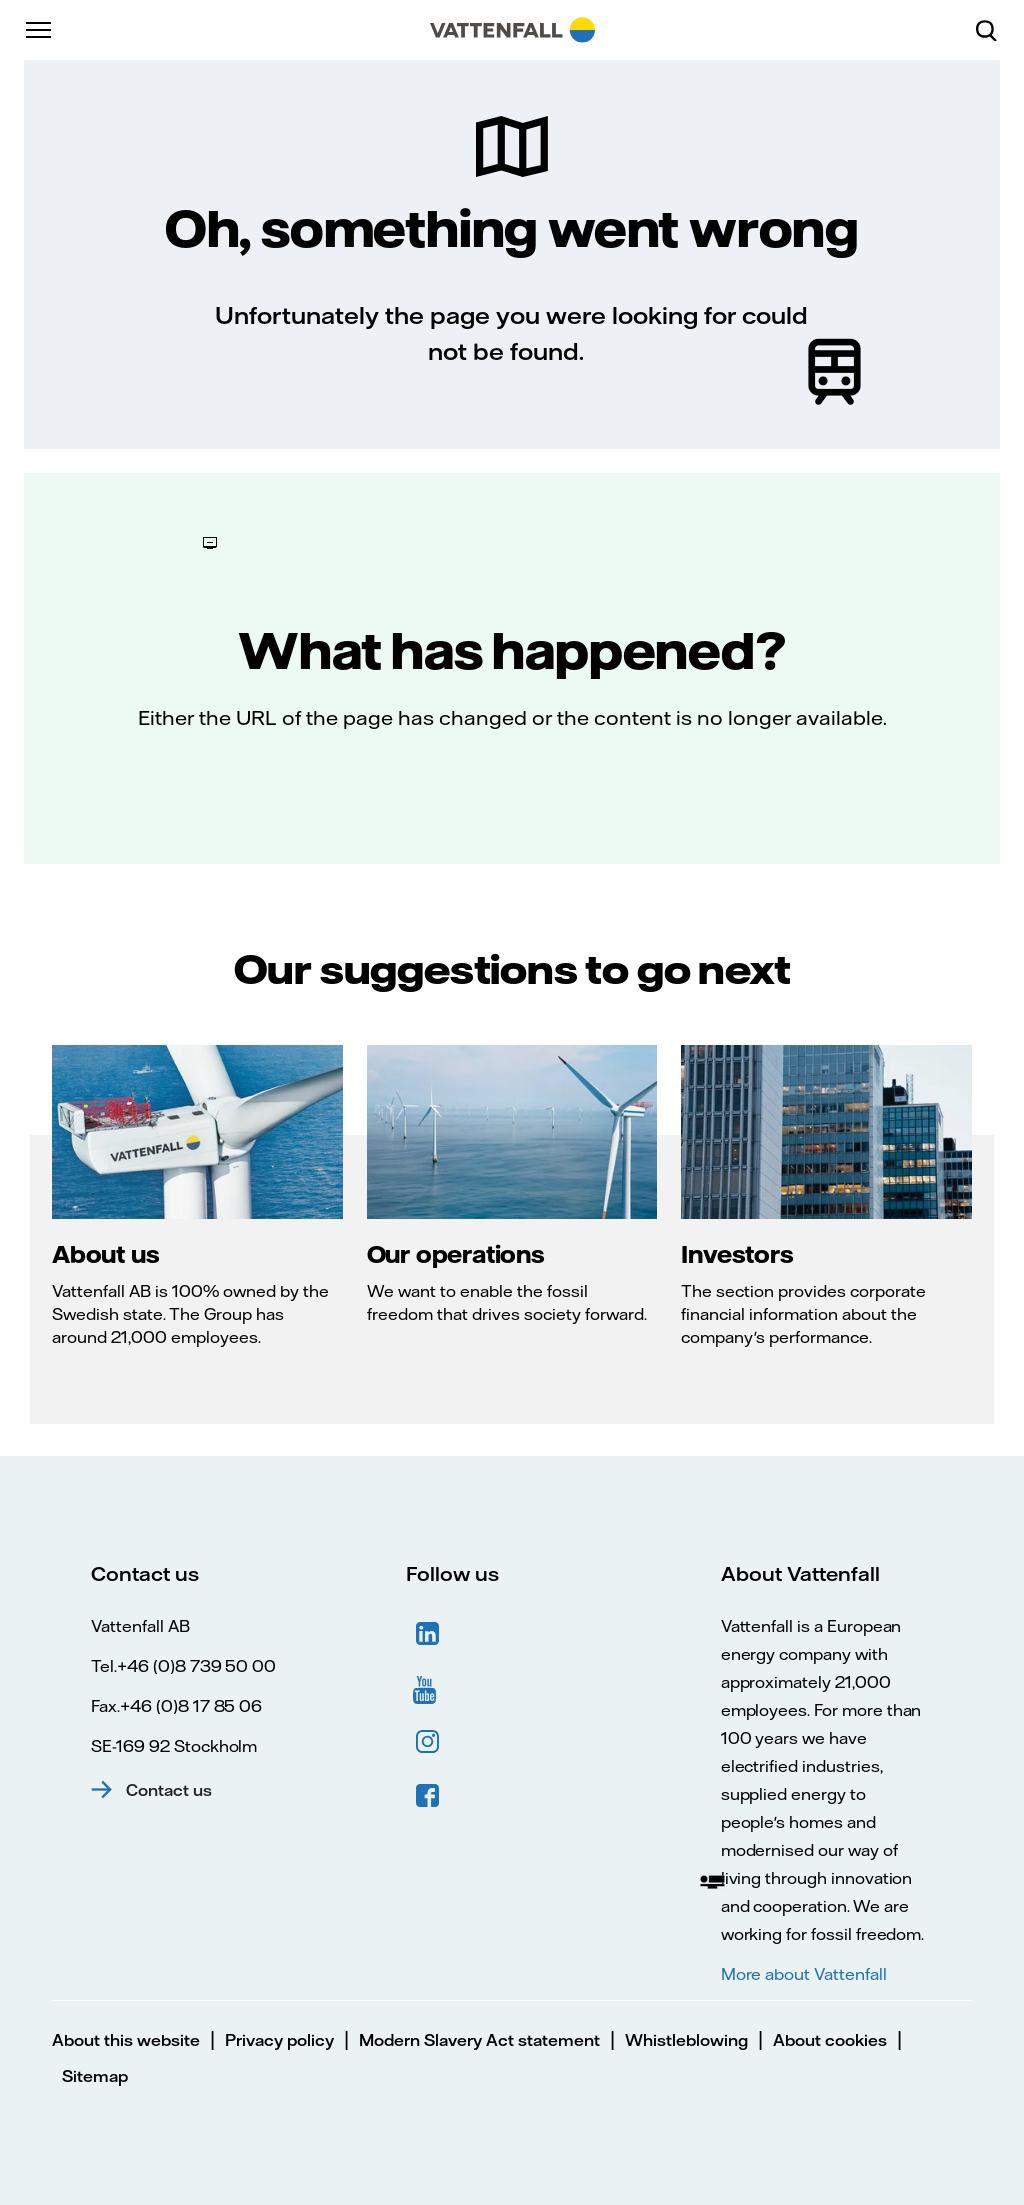  Describe the element at coordinates (210, 543) in the screenshot. I see `remove video from playback queue` at that location.